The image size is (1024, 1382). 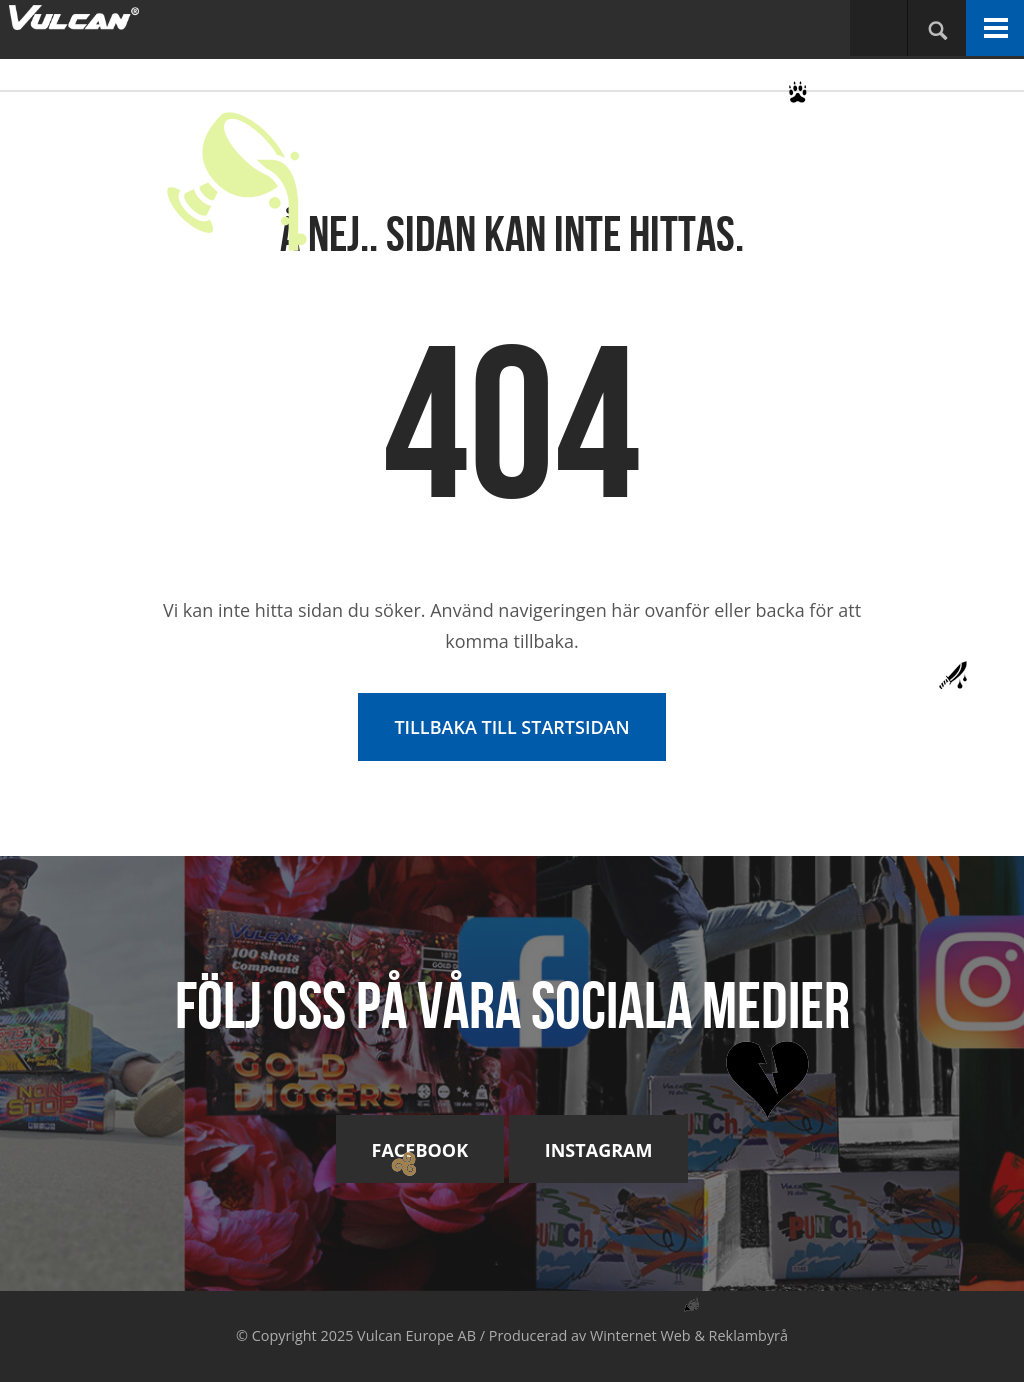 I want to click on access pet-related features or settings, so click(x=797, y=92).